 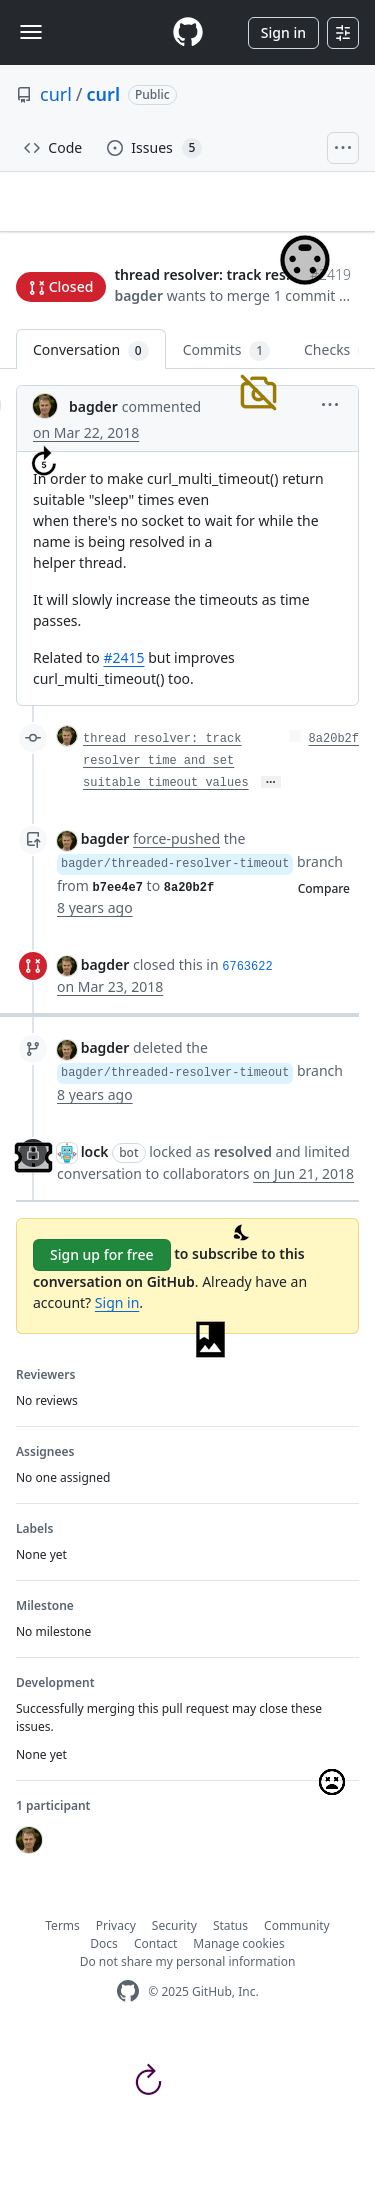 I want to click on refresh the current page or content, so click(x=148, y=2079).